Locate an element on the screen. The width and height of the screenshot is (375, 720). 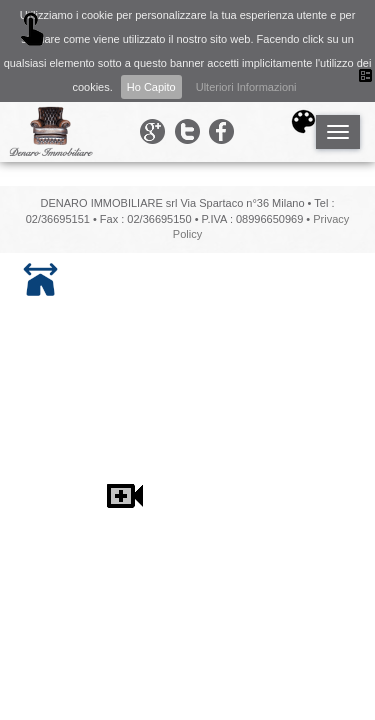
adjust tent or campsite width is located at coordinates (40, 279).